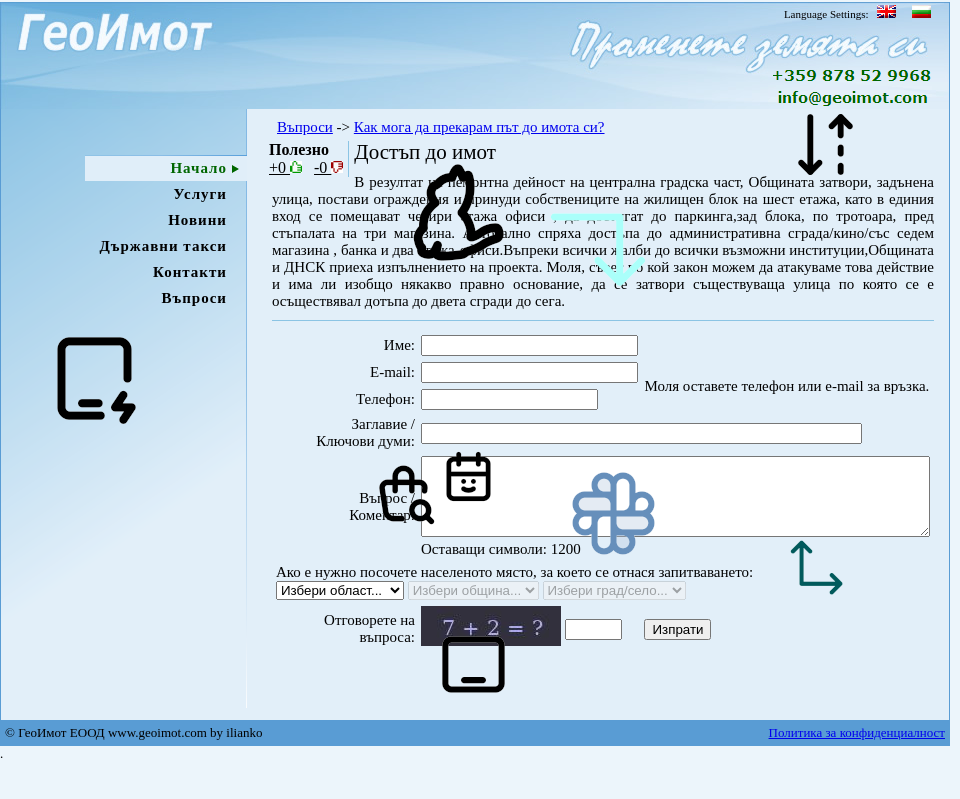 The width and height of the screenshot is (960, 799). I want to click on transfer data downward, so click(825, 144).